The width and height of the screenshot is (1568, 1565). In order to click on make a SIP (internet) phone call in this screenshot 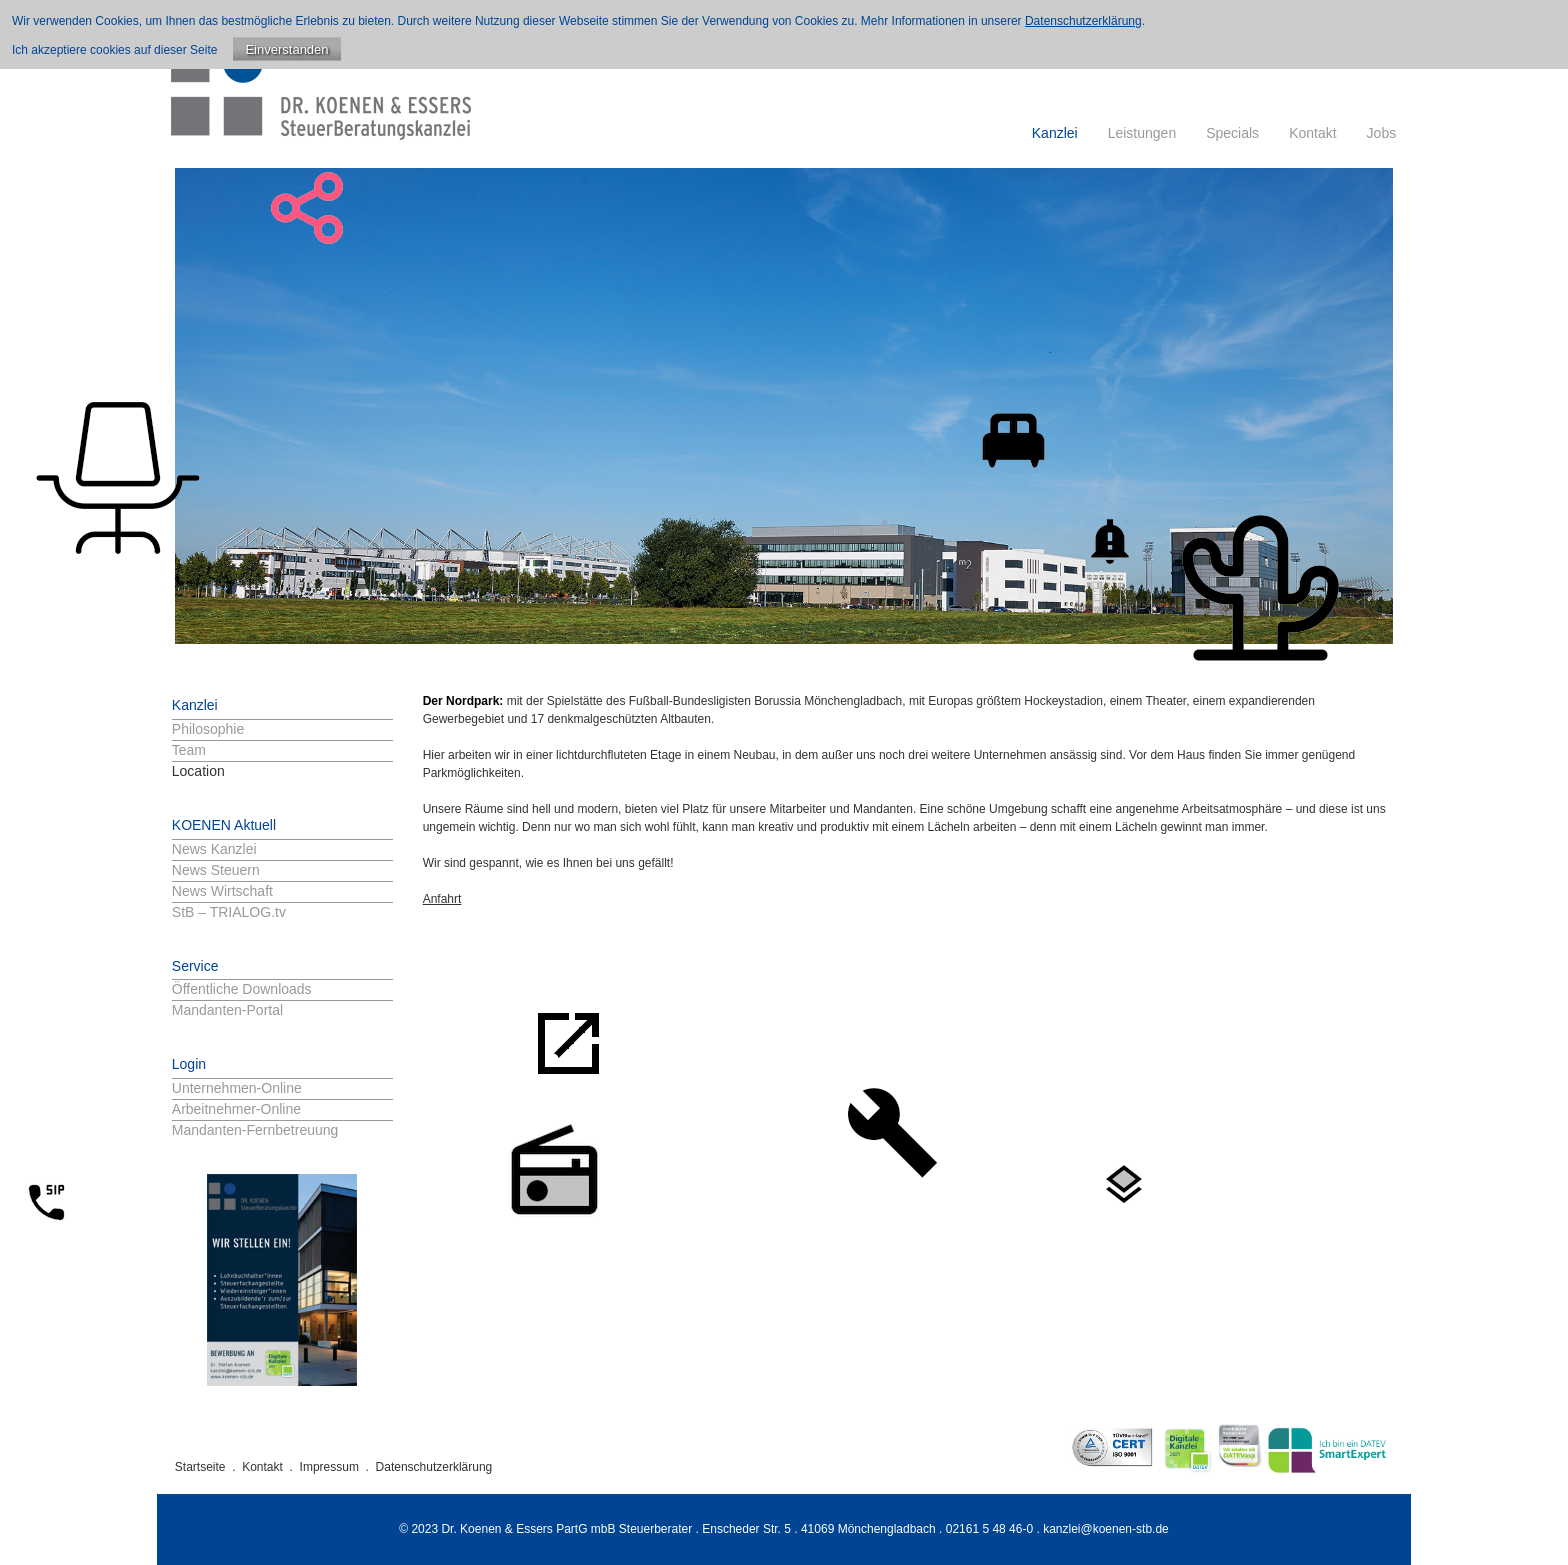, I will do `click(46, 1202)`.